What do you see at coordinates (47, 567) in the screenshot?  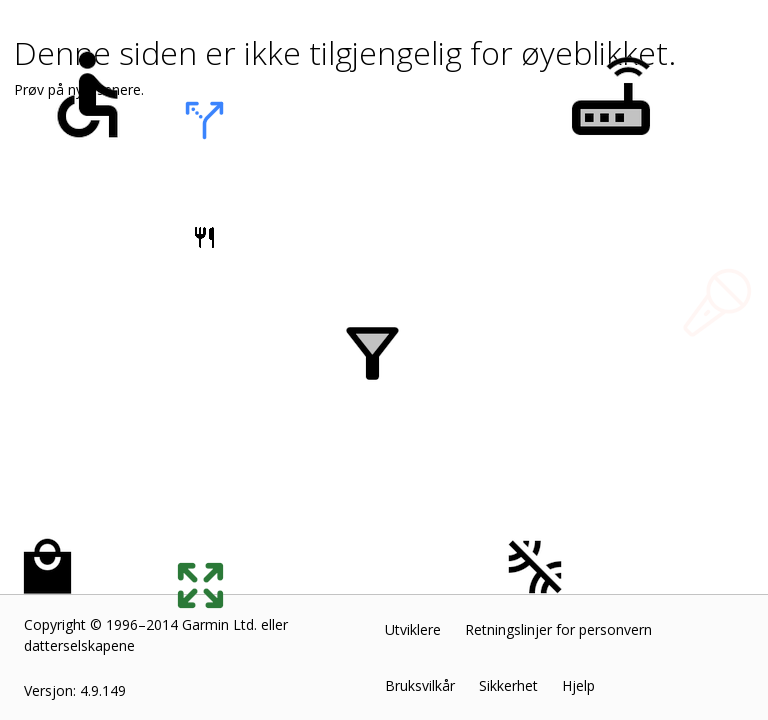 I see `open shopping bag or cart` at bounding box center [47, 567].